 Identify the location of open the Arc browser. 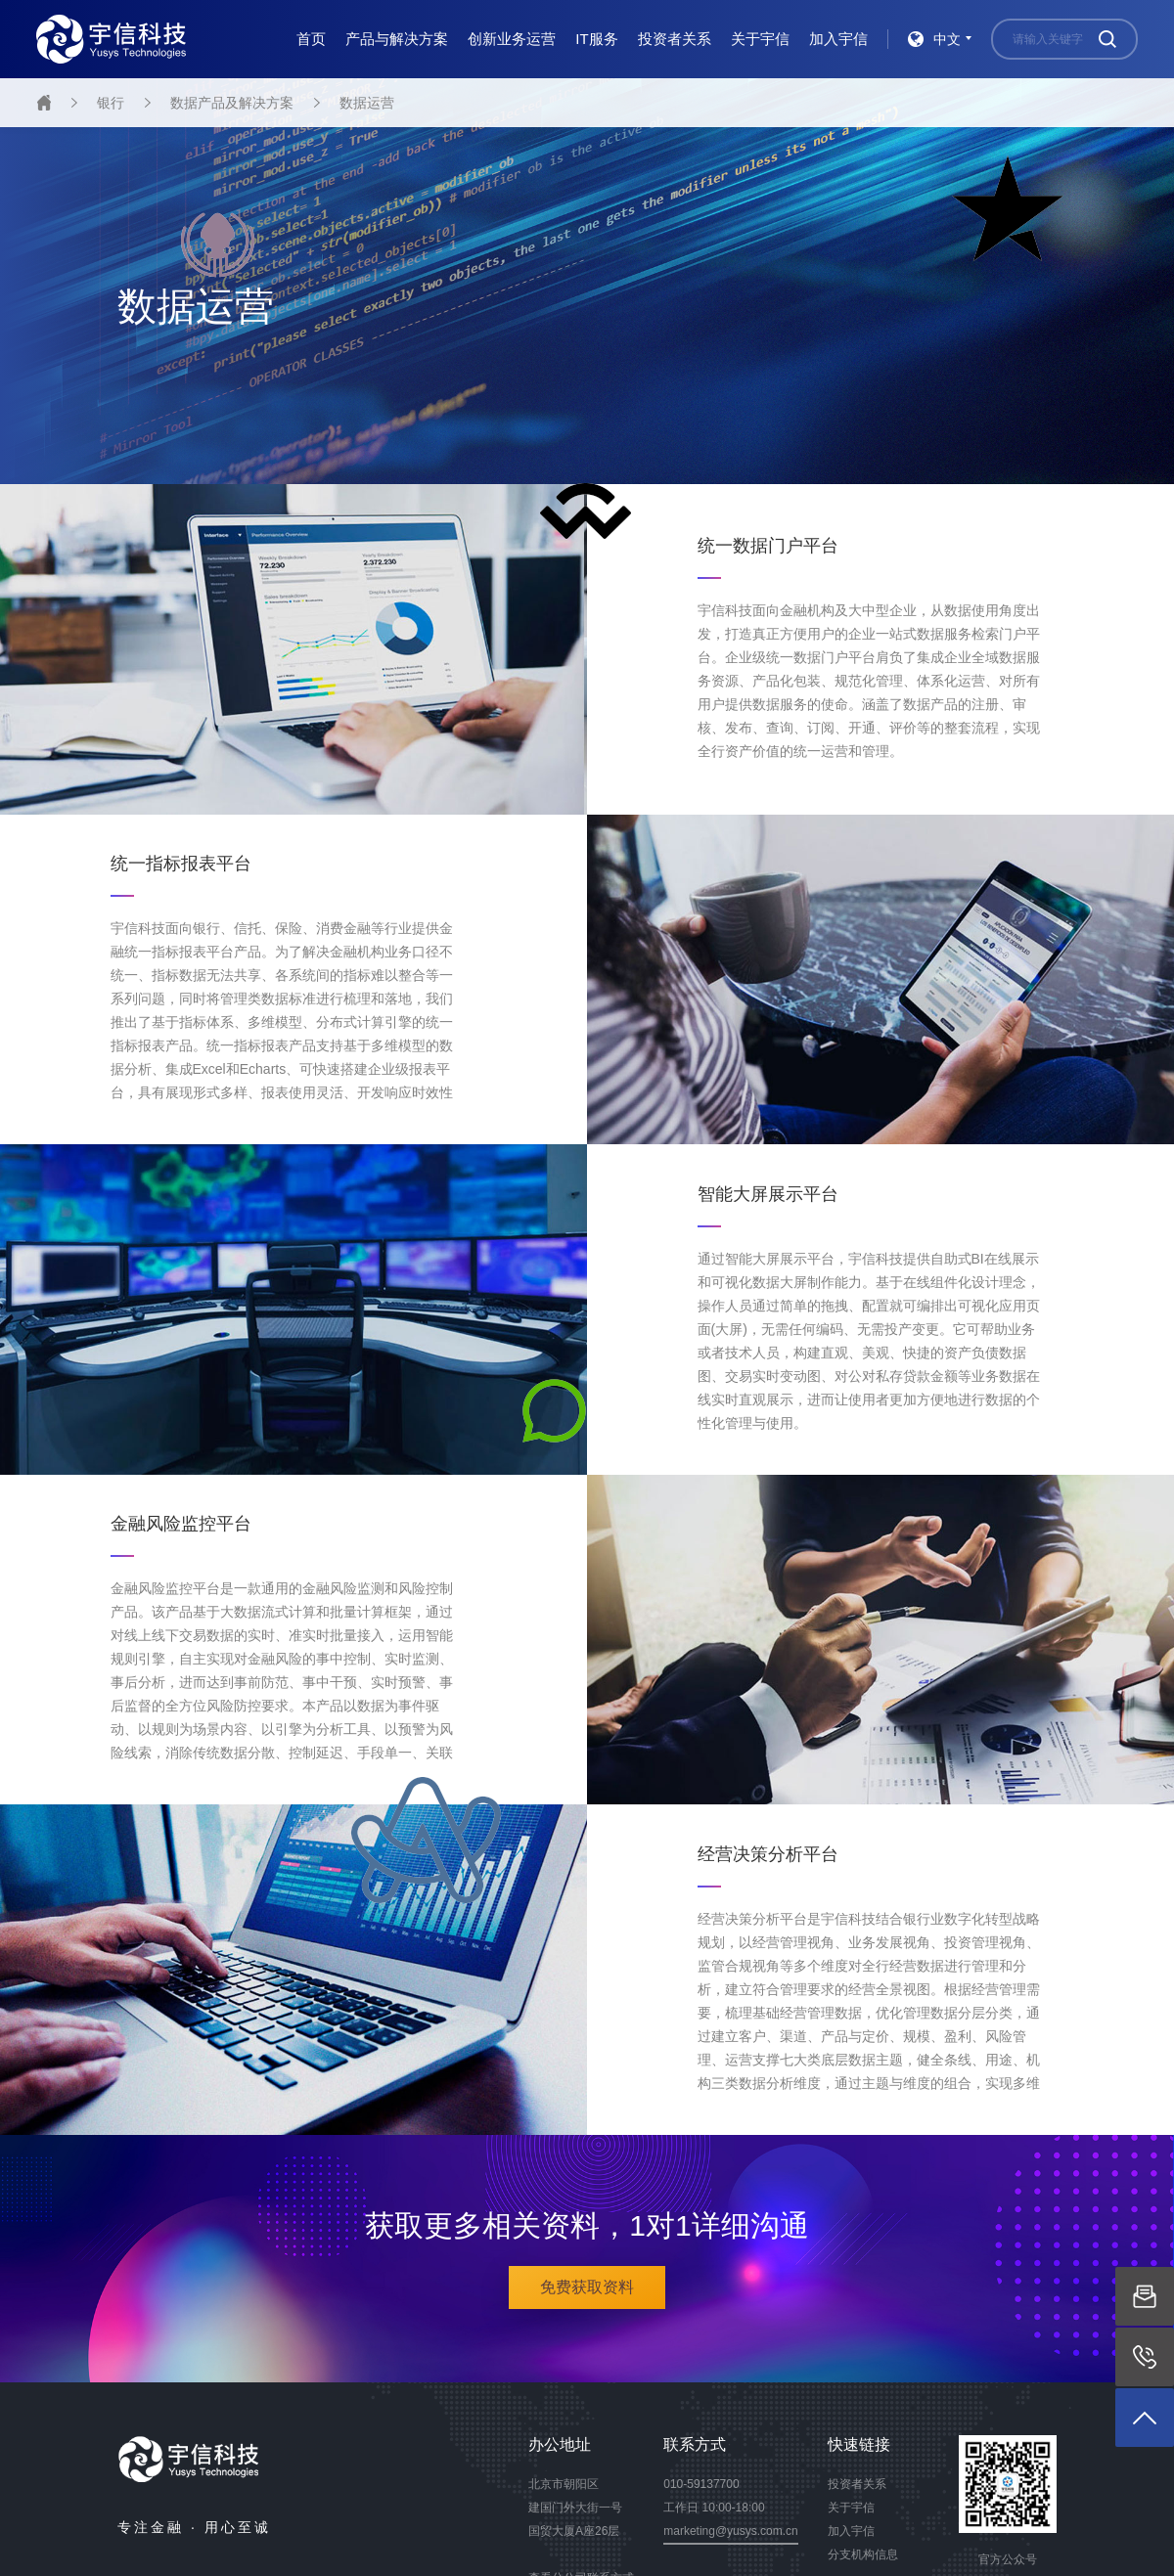
(426, 1840).